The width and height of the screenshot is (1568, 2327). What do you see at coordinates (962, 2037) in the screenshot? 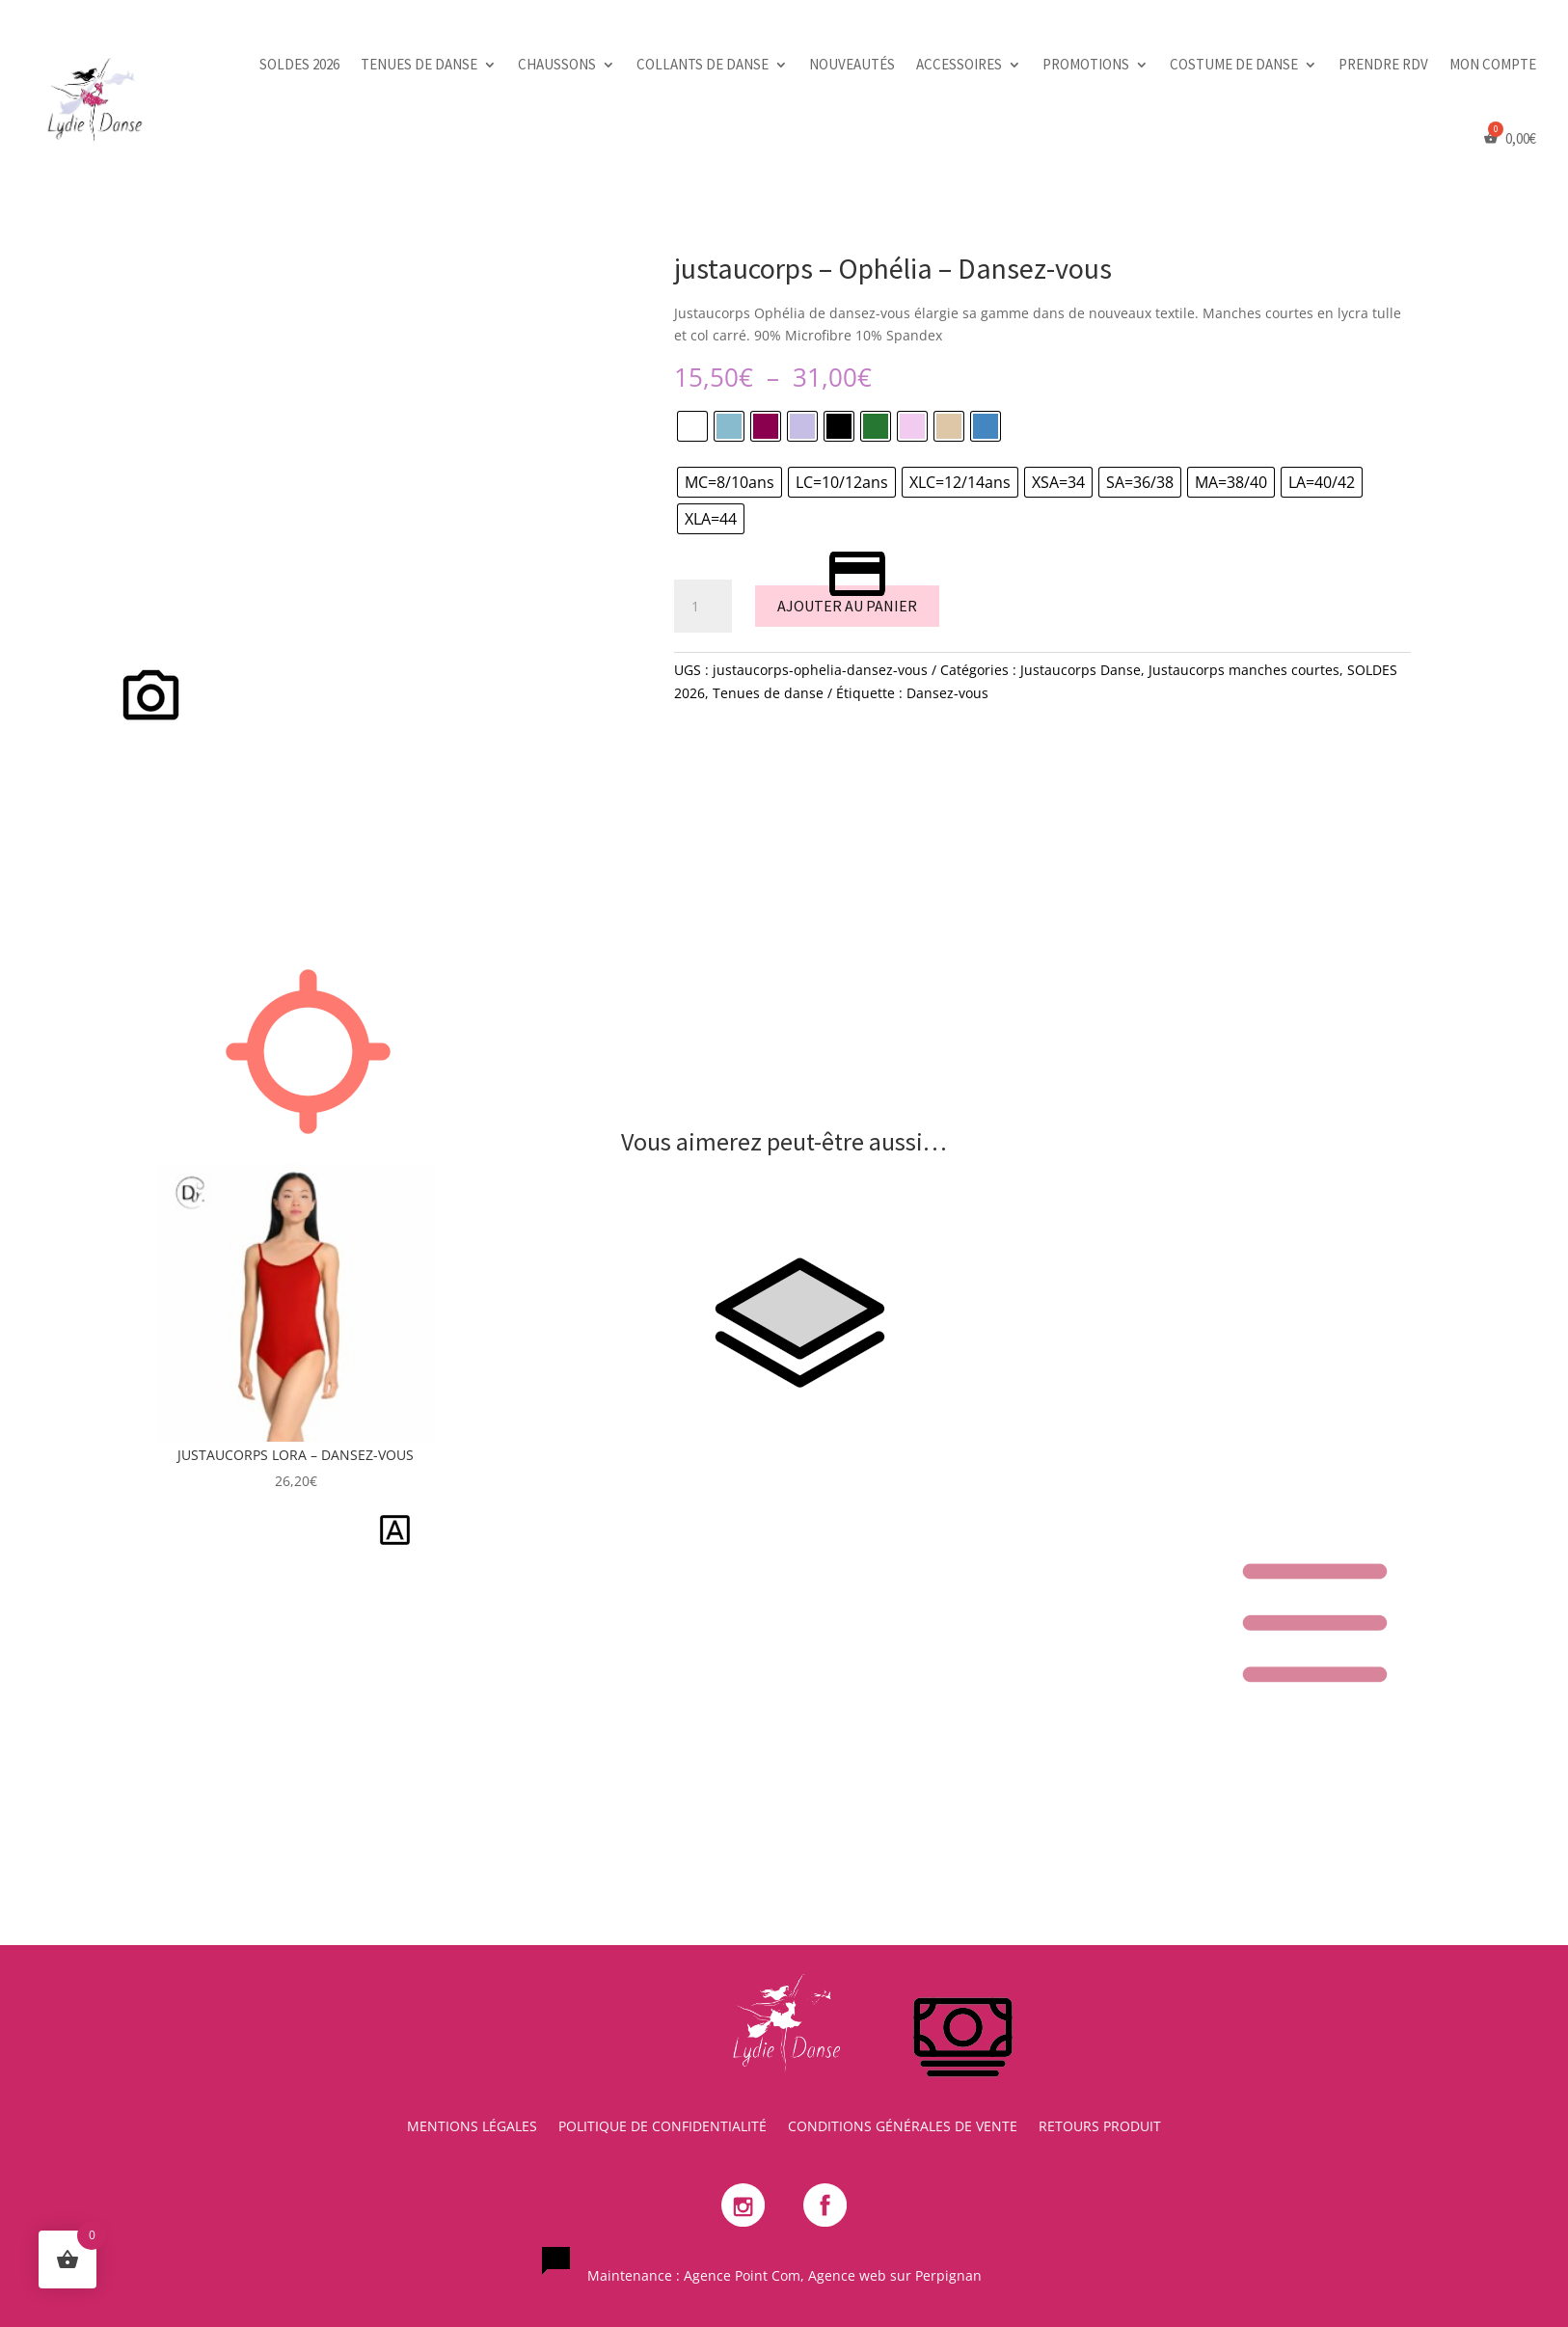
I see `view your cash balance` at bounding box center [962, 2037].